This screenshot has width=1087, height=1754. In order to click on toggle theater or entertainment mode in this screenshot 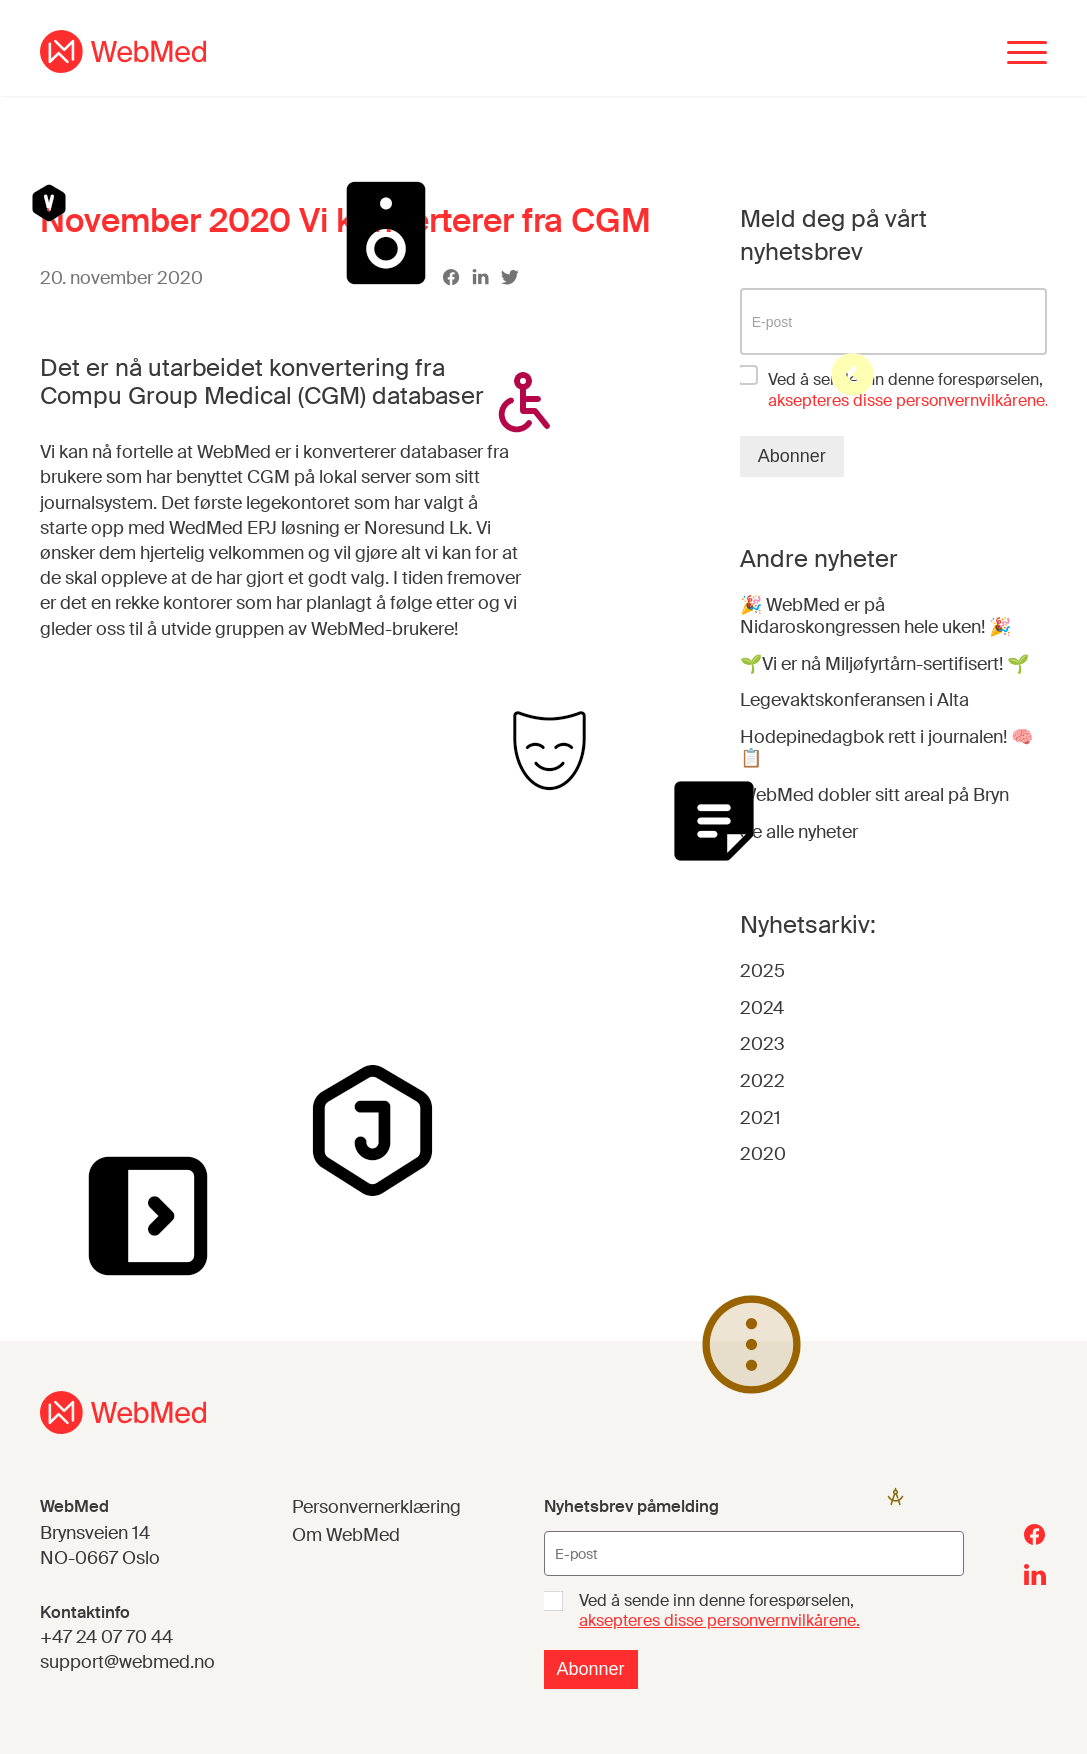, I will do `click(549, 747)`.